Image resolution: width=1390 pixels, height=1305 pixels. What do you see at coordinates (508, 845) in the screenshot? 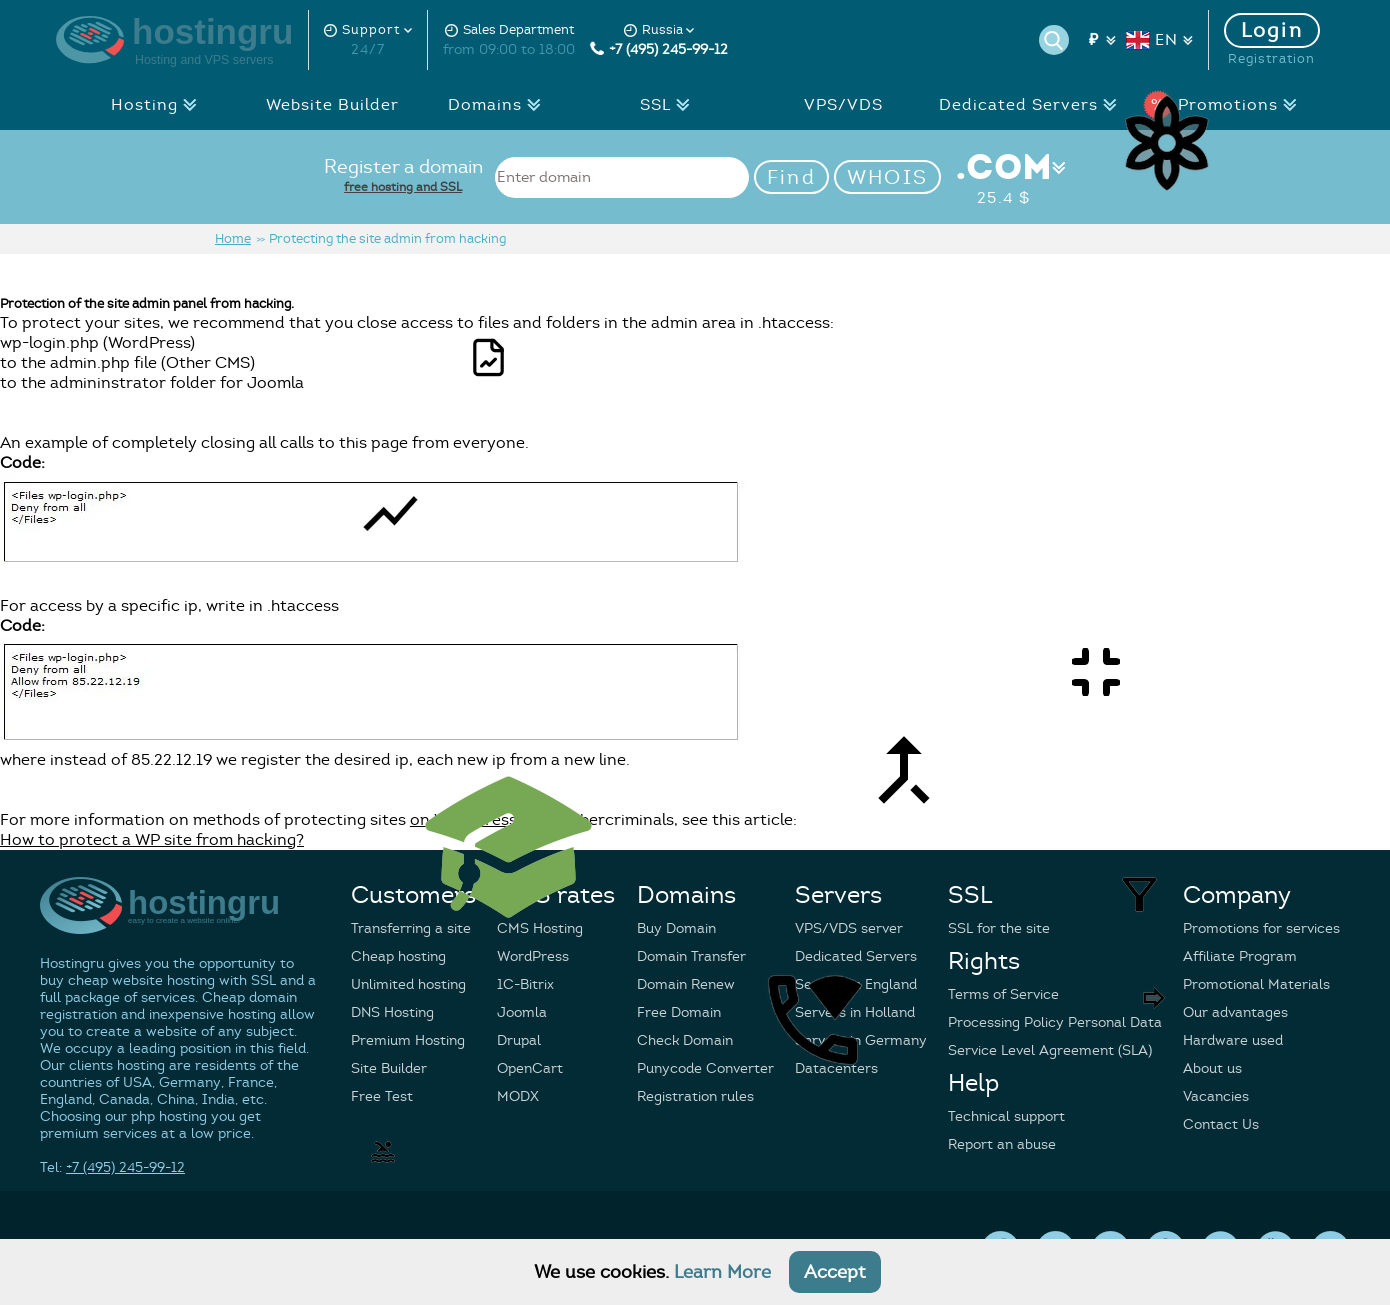
I see `access education or learning features` at bounding box center [508, 845].